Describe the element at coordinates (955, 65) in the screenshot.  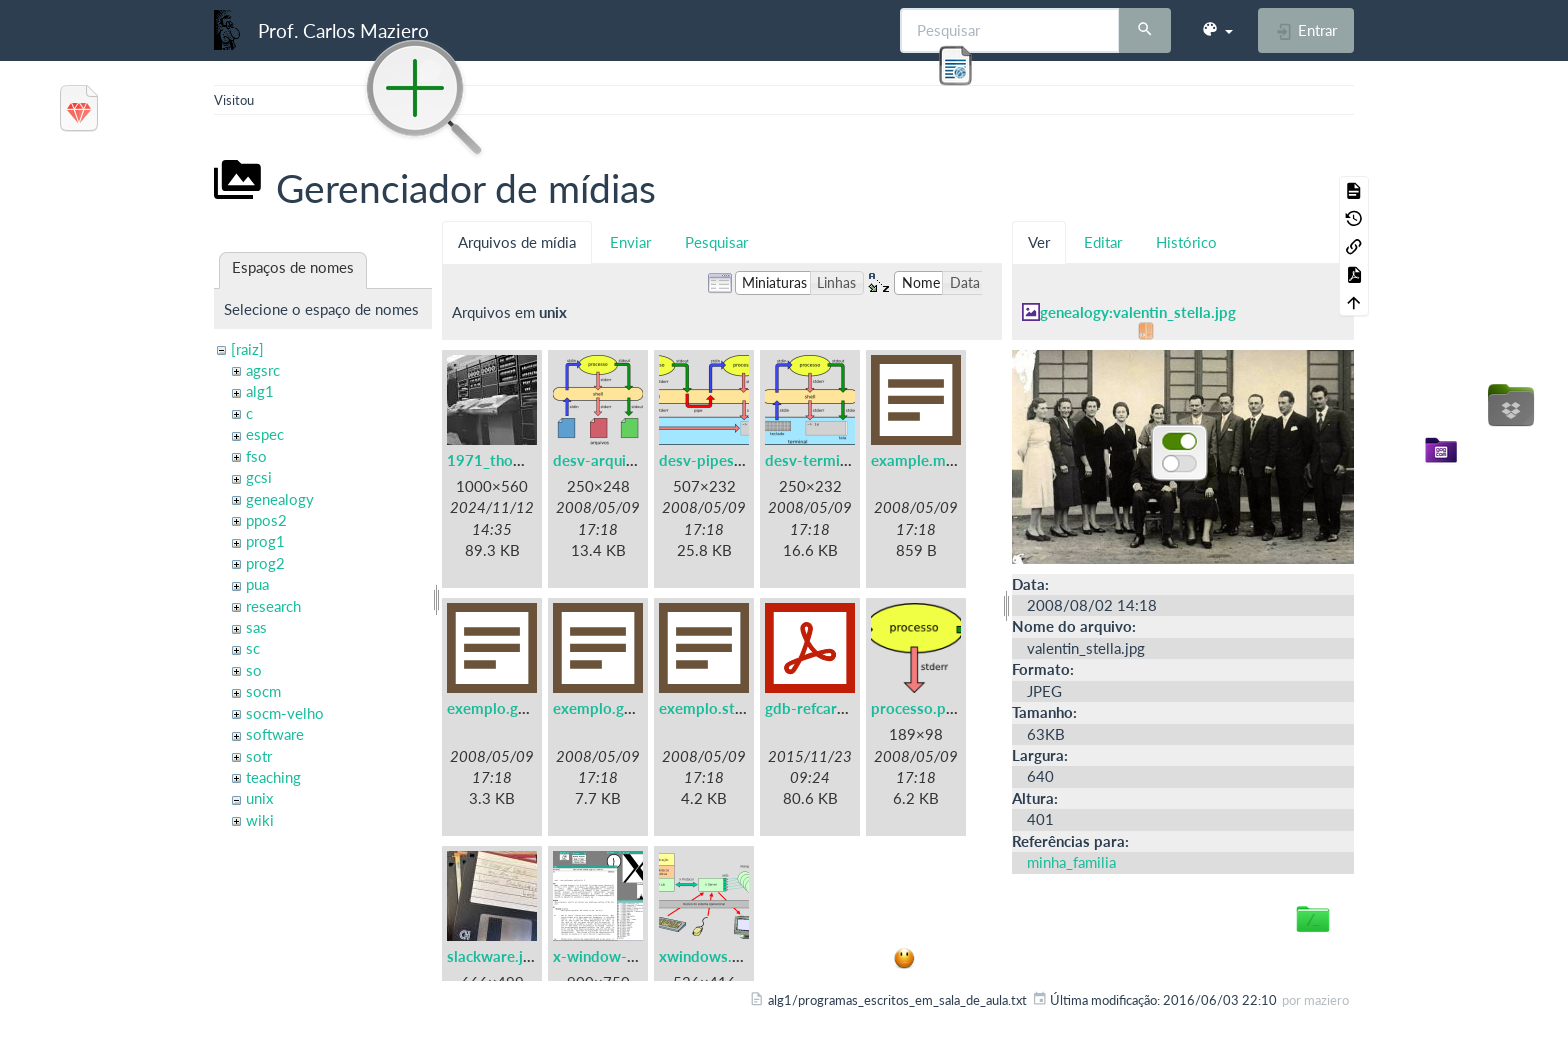
I see `open an opendocument web page file` at that location.